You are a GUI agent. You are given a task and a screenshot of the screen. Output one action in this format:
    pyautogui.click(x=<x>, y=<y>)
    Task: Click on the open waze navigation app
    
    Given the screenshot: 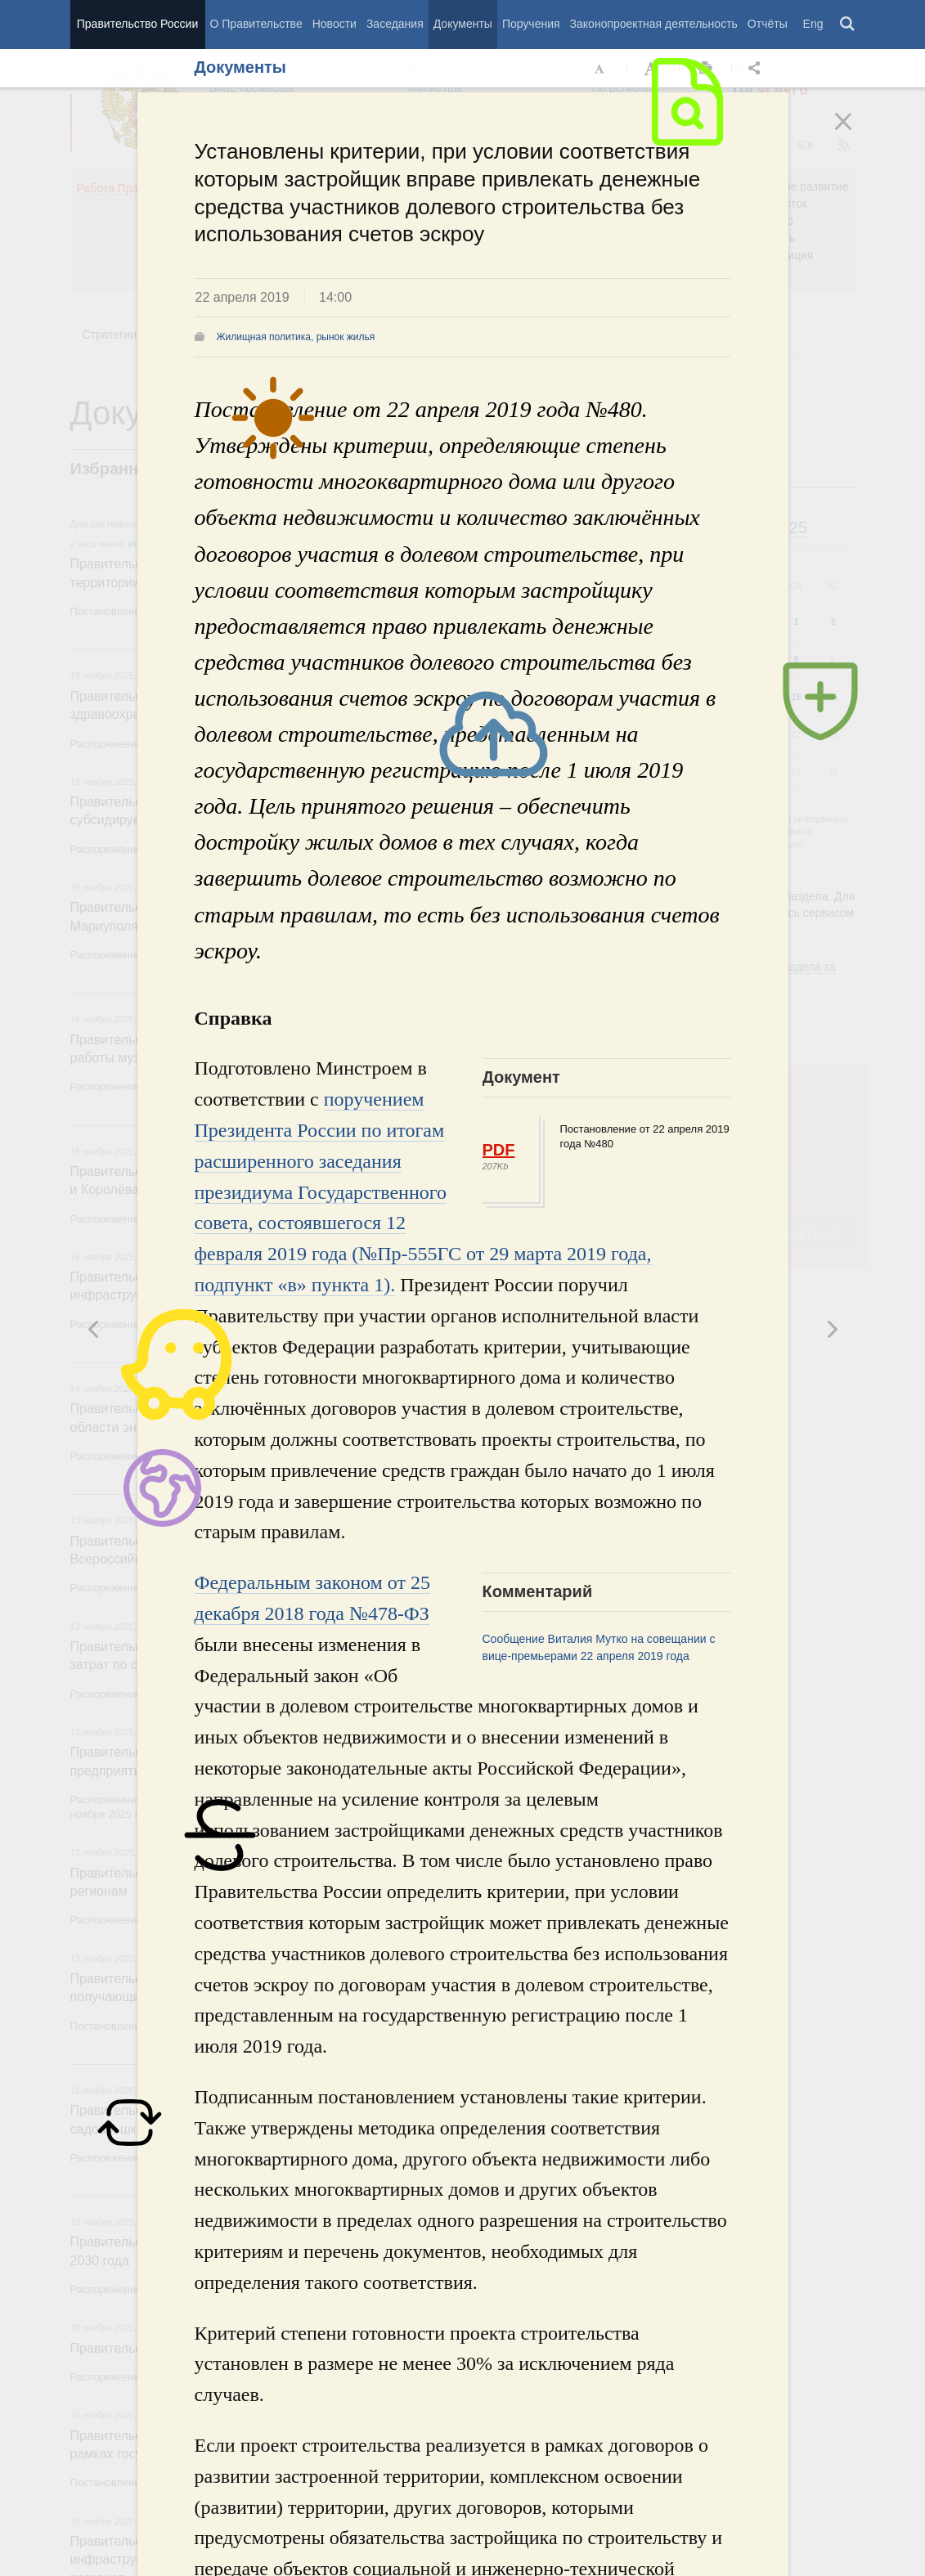 What is the action you would take?
    pyautogui.click(x=176, y=1364)
    